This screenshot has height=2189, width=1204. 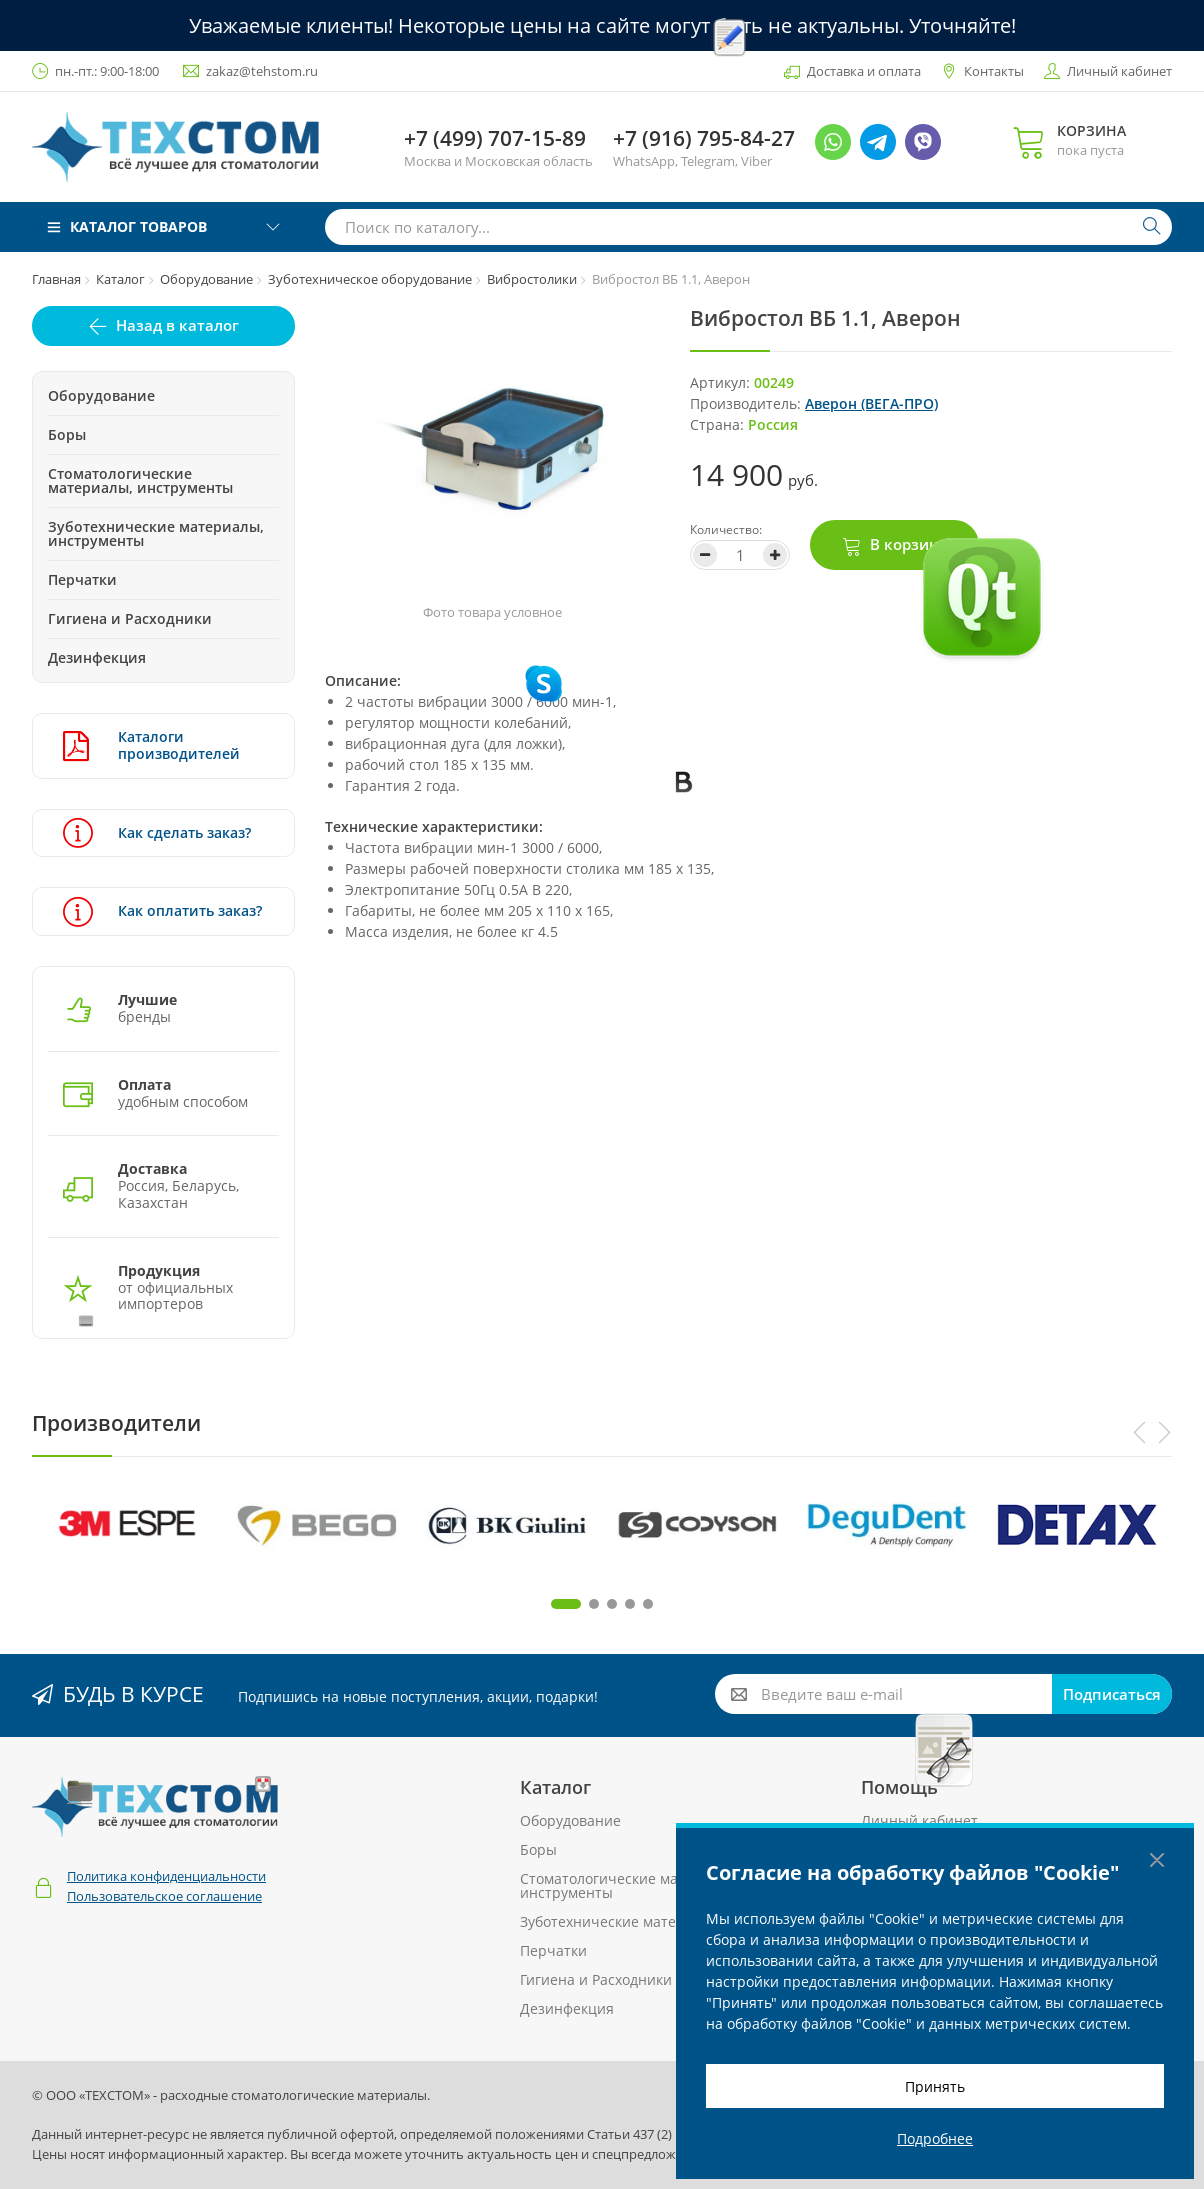 I want to click on open skype app, so click(x=543, y=683).